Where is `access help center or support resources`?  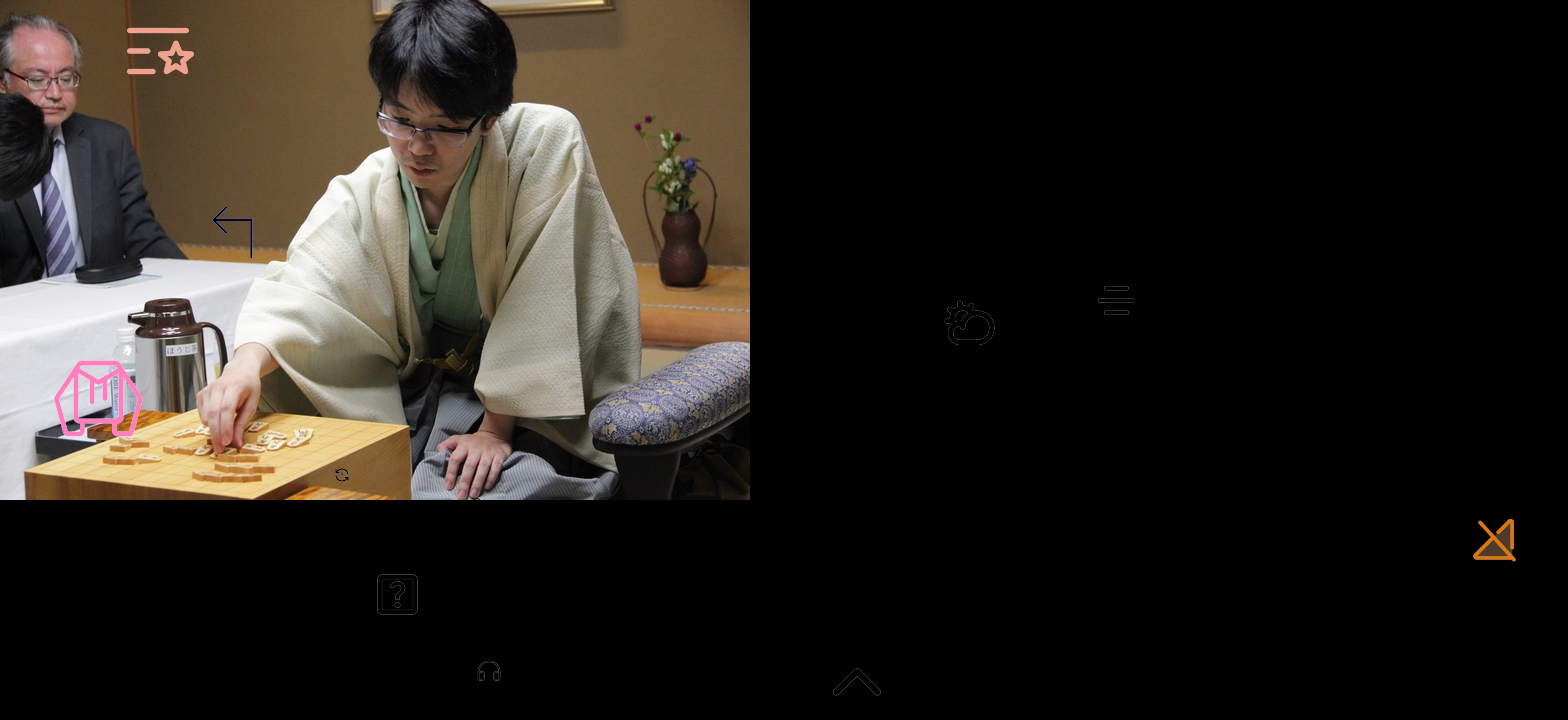 access help center or support resources is located at coordinates (397, 594).